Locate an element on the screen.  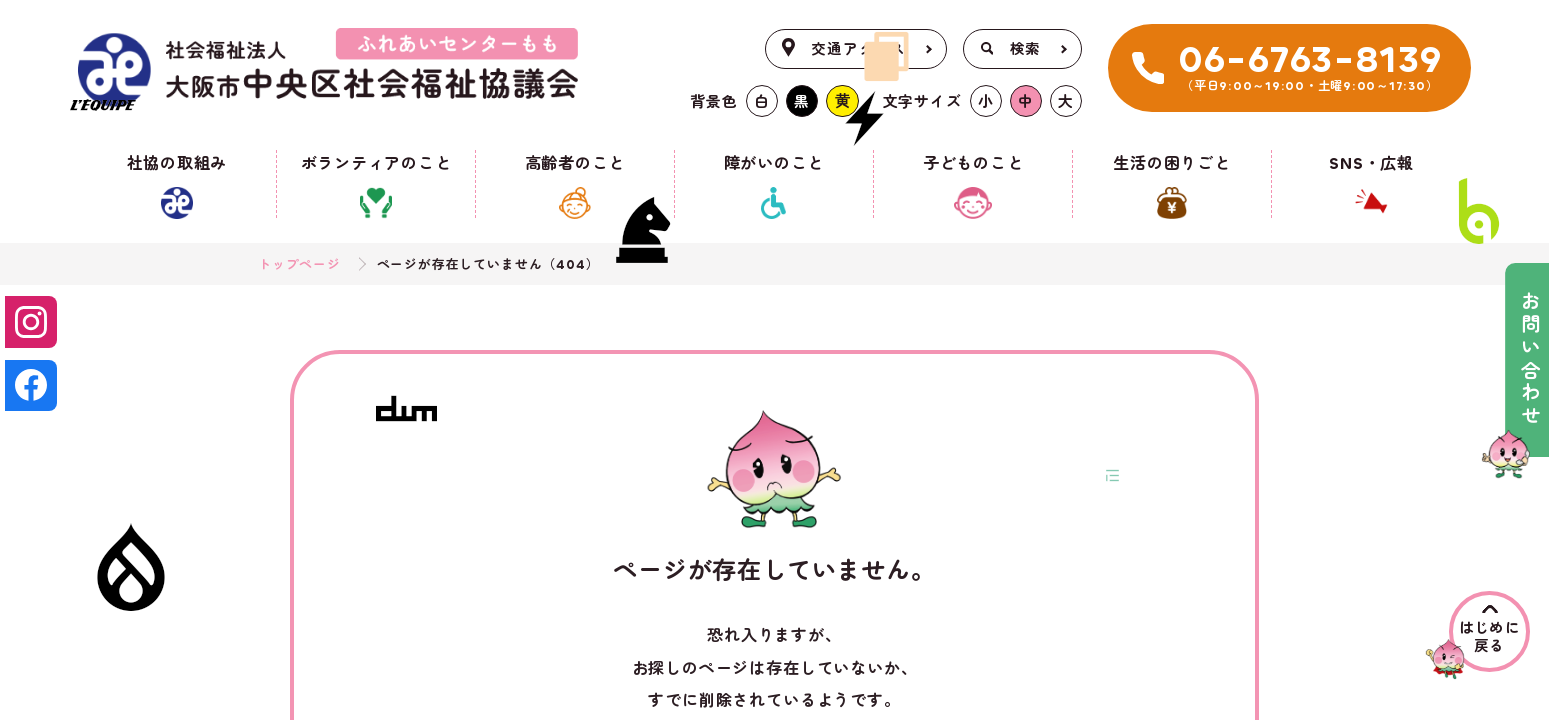
link to L'Équipe sports news website is located at coordinates (103, 105).